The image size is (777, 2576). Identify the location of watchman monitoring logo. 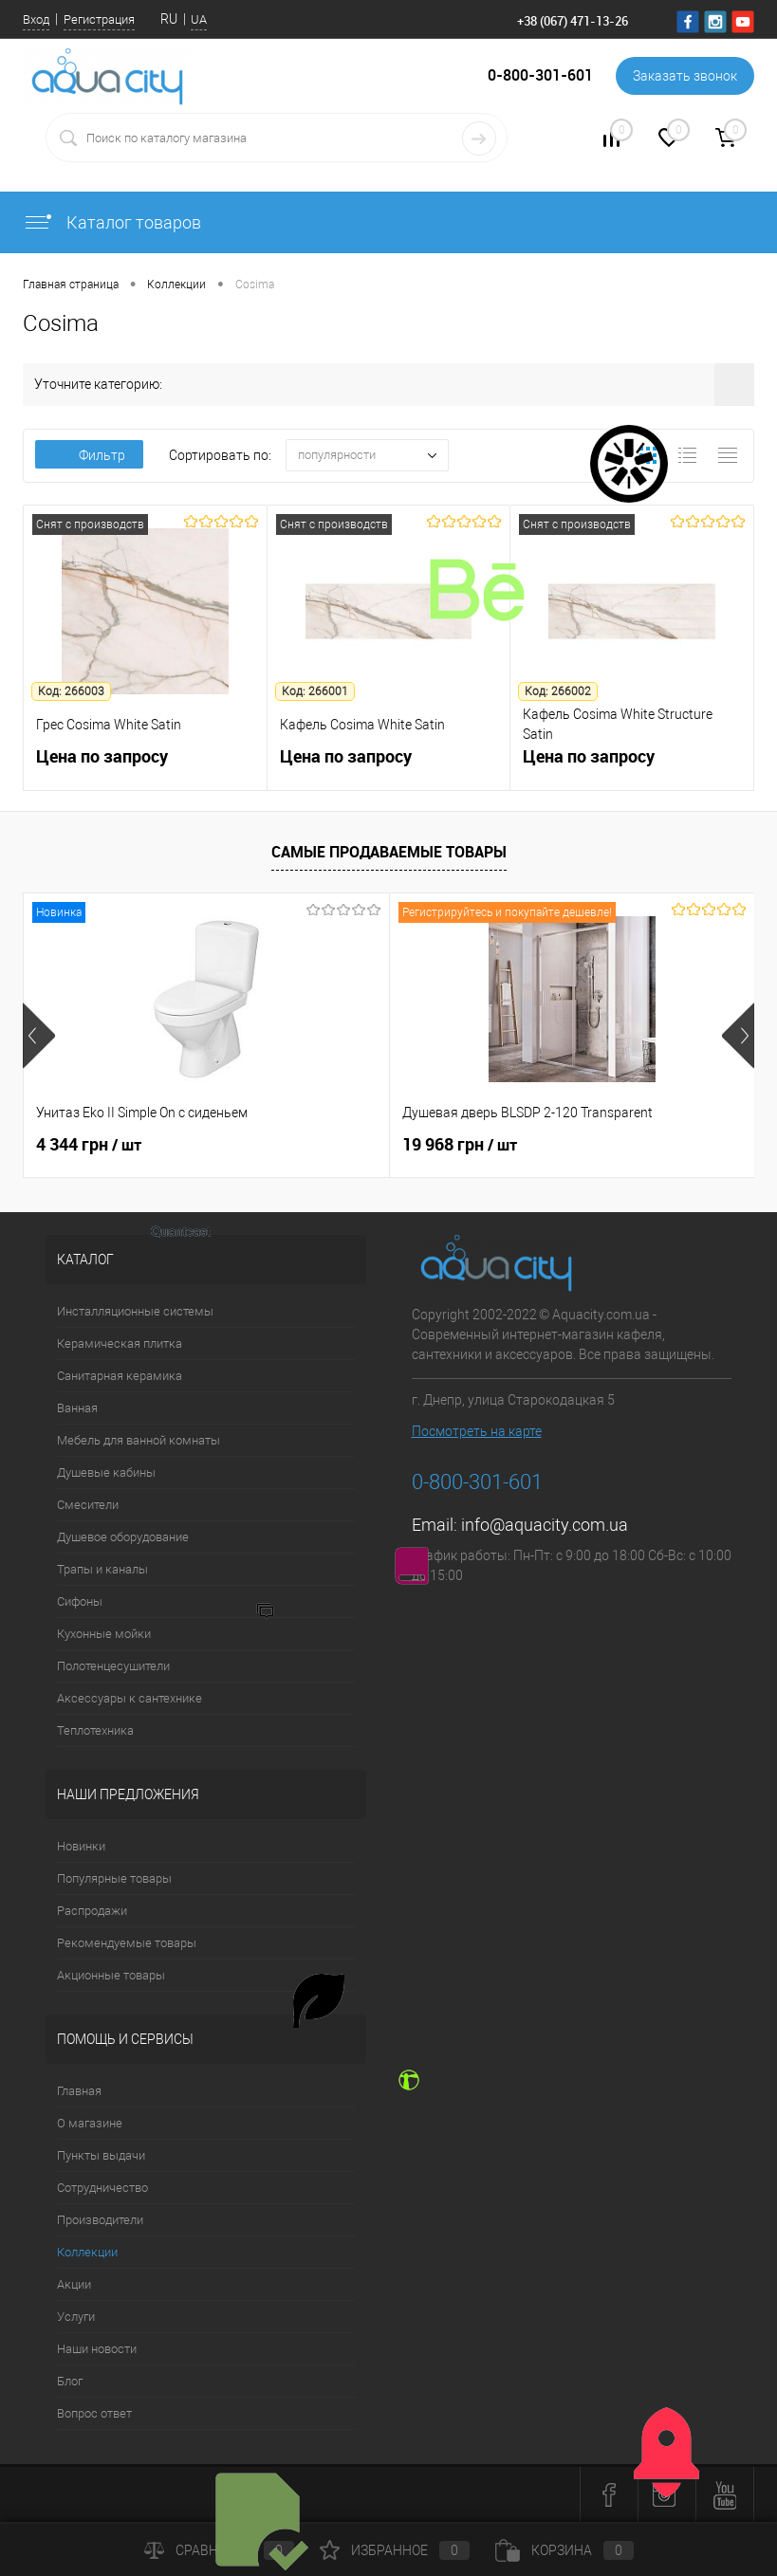
(409, 2080).